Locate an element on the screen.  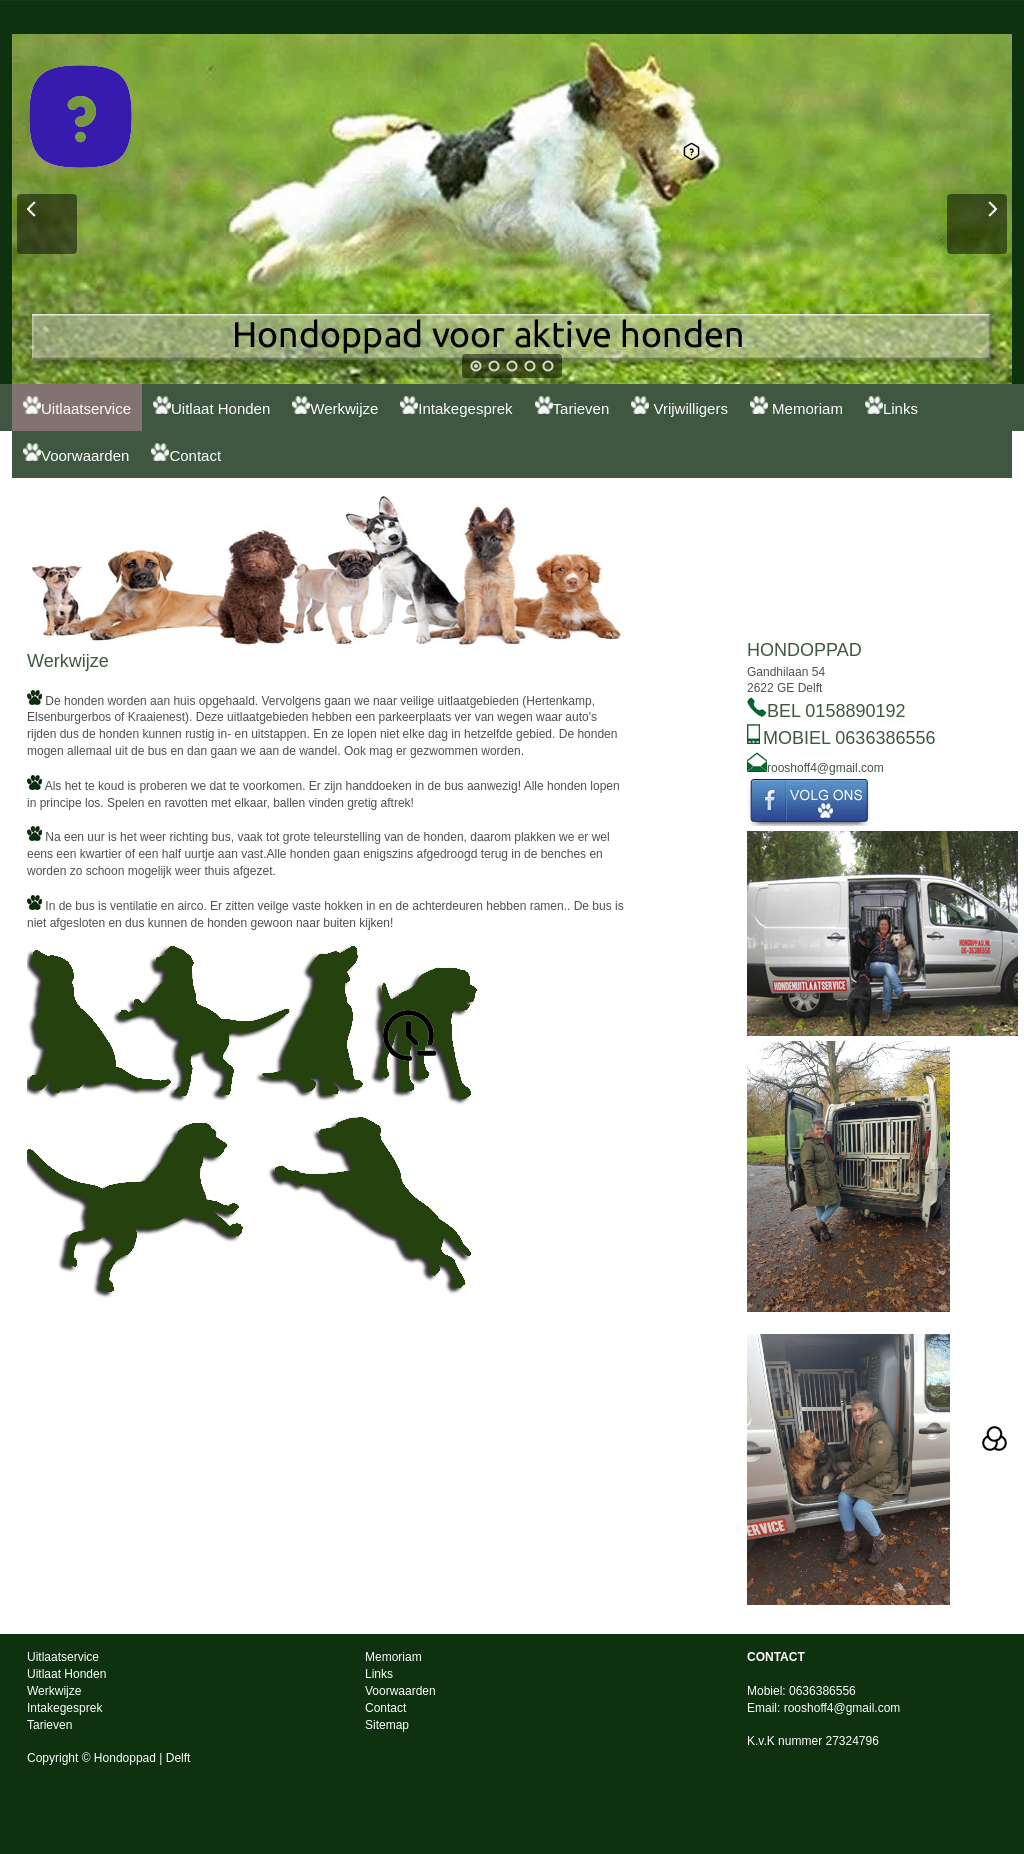
remove time or reduce duration is located at coordinates (408, 1035).